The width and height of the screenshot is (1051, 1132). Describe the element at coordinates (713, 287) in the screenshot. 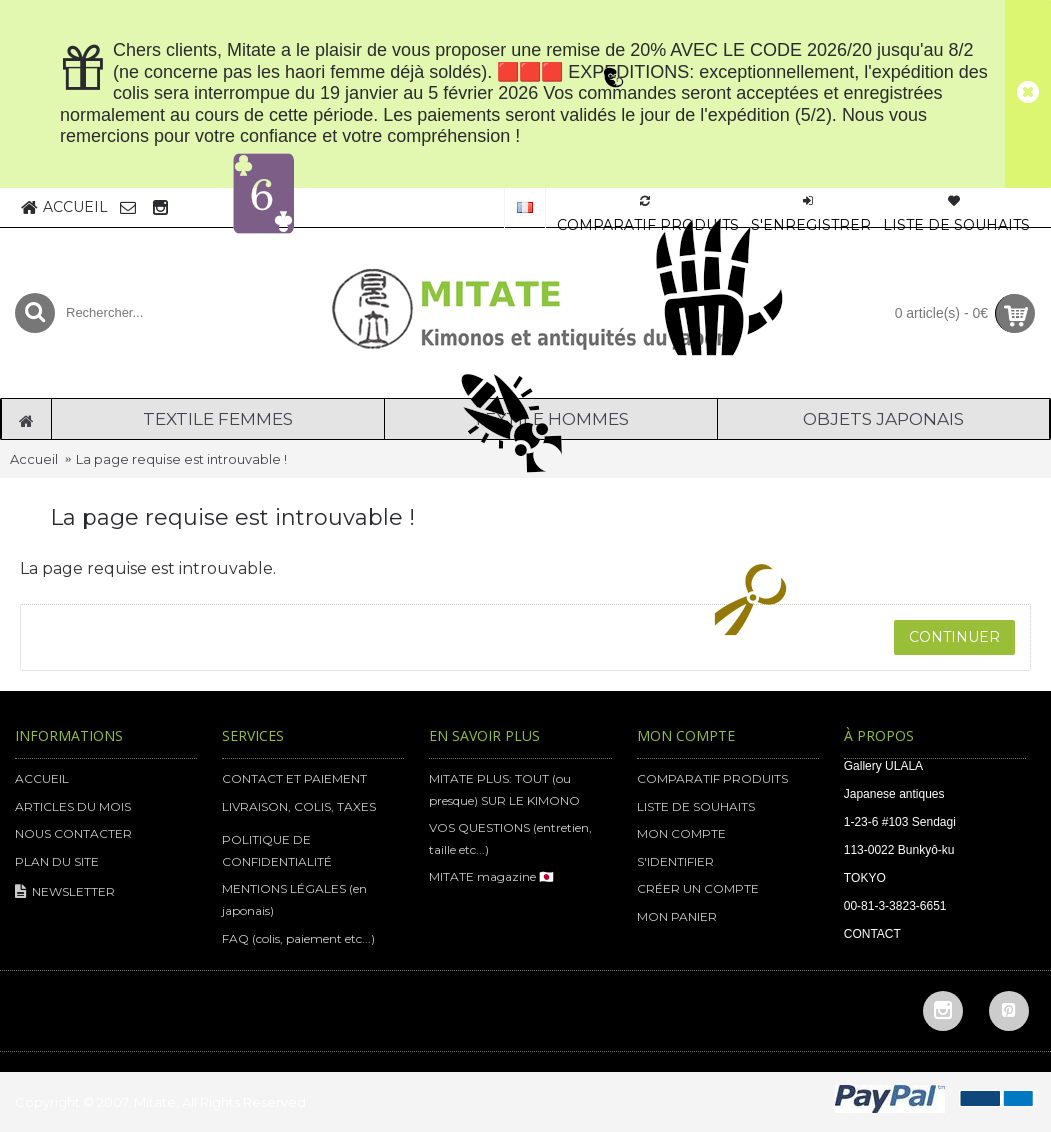

I see `robotic or mechanical hand ability in a game` at that location.